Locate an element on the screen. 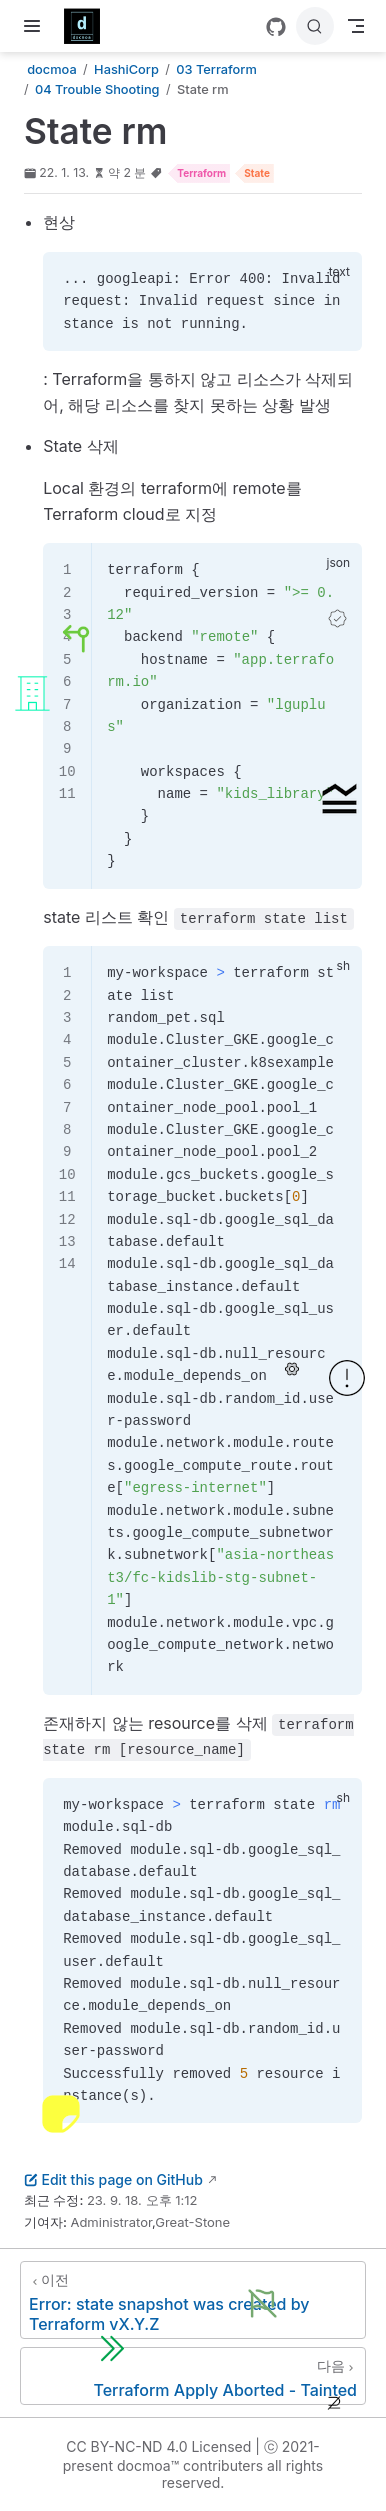 Image resolution: width=386 pixels, height=2511 pixels. indicates a set is not a superset of another in mathematical notation is located at coordinates (334, 2403).